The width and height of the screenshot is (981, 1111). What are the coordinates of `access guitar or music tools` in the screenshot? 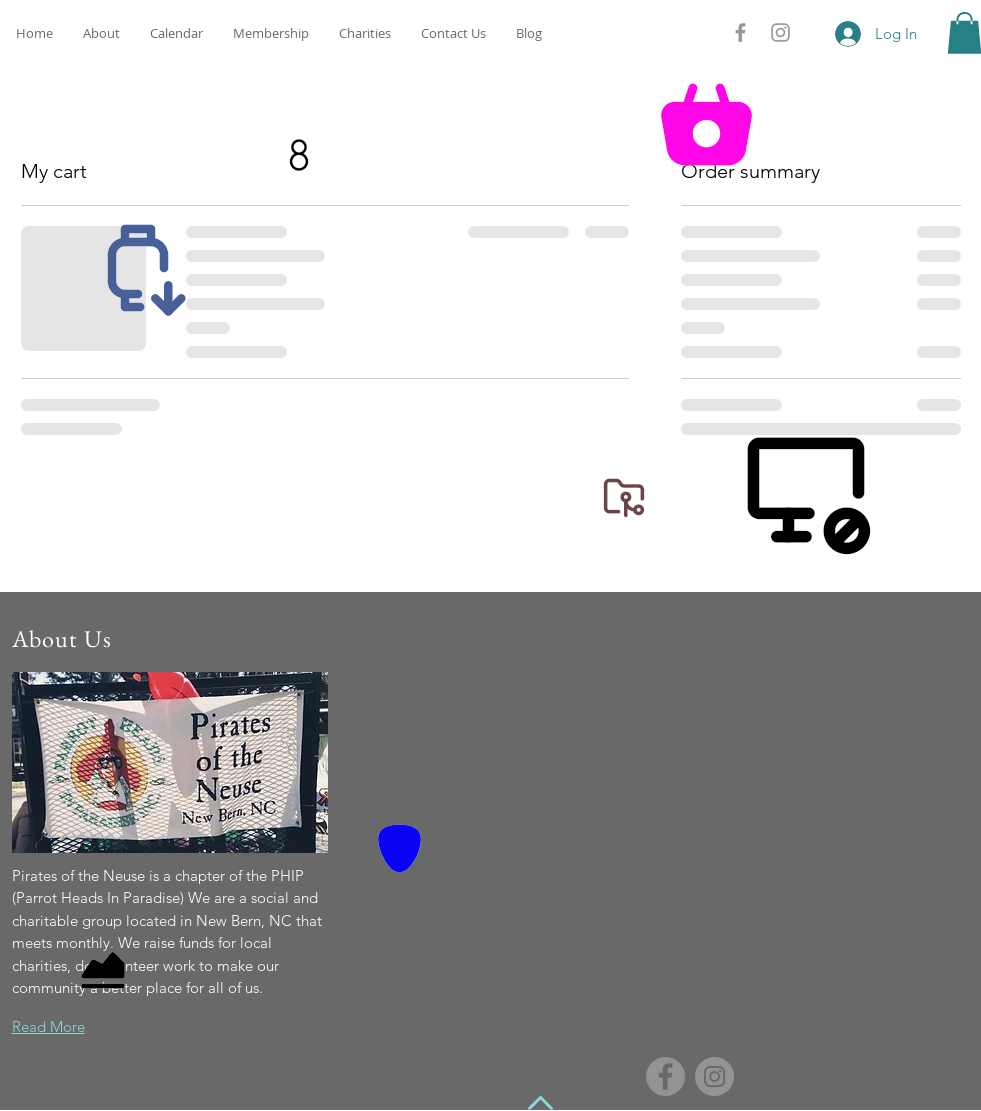 It's located at (399, 848).